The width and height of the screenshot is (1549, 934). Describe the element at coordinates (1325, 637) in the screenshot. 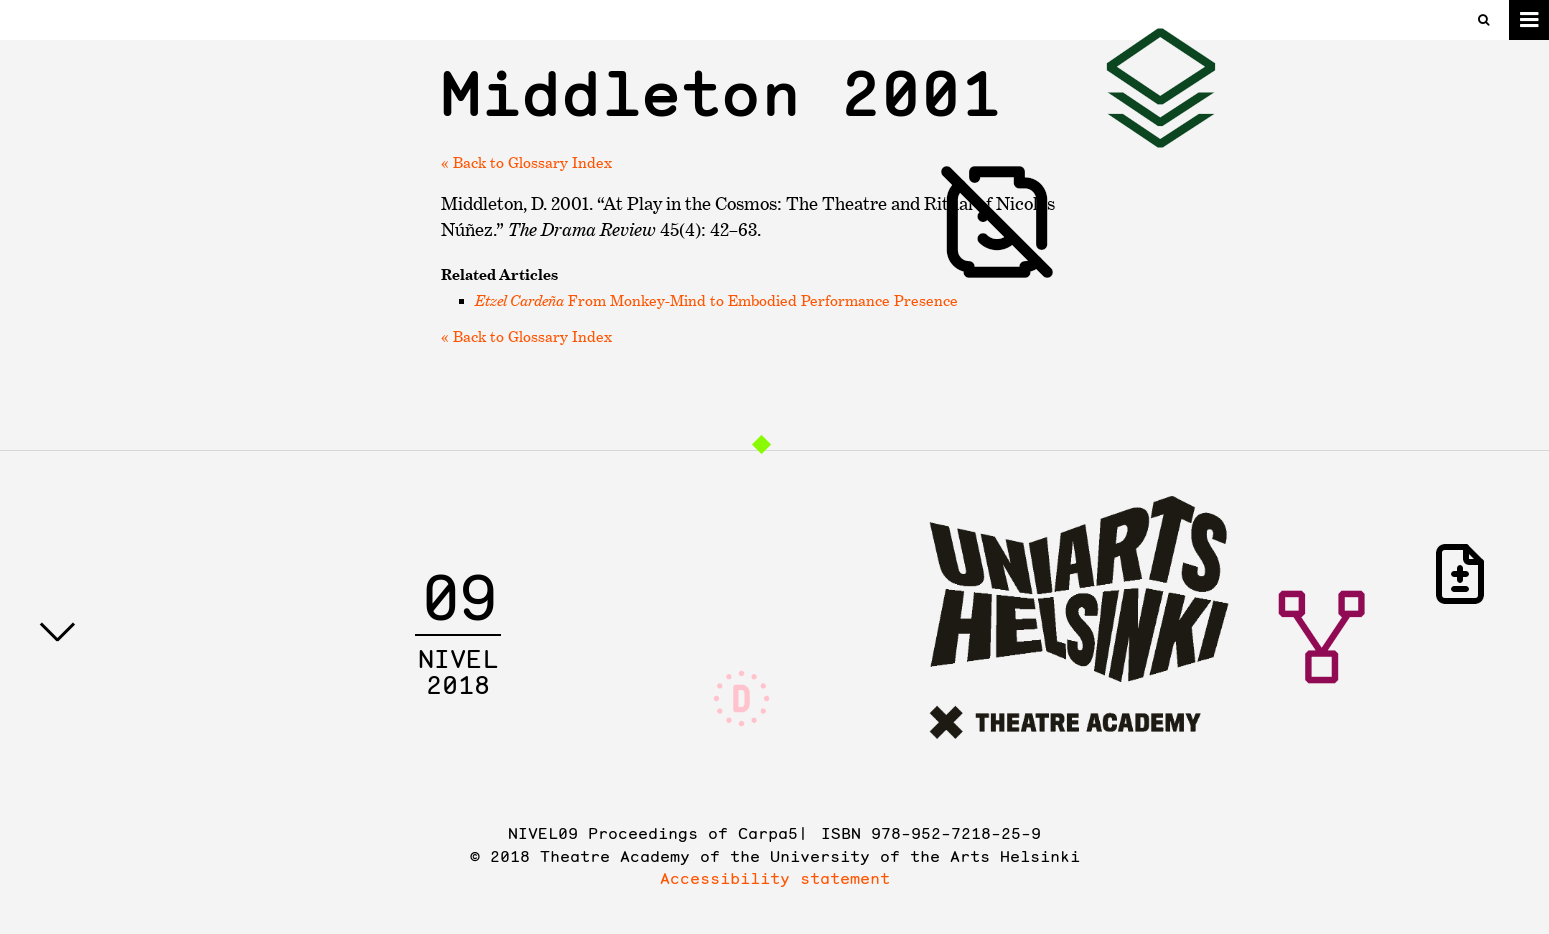

I see `view parent classes or supertypes in code hierarchy` at that location.